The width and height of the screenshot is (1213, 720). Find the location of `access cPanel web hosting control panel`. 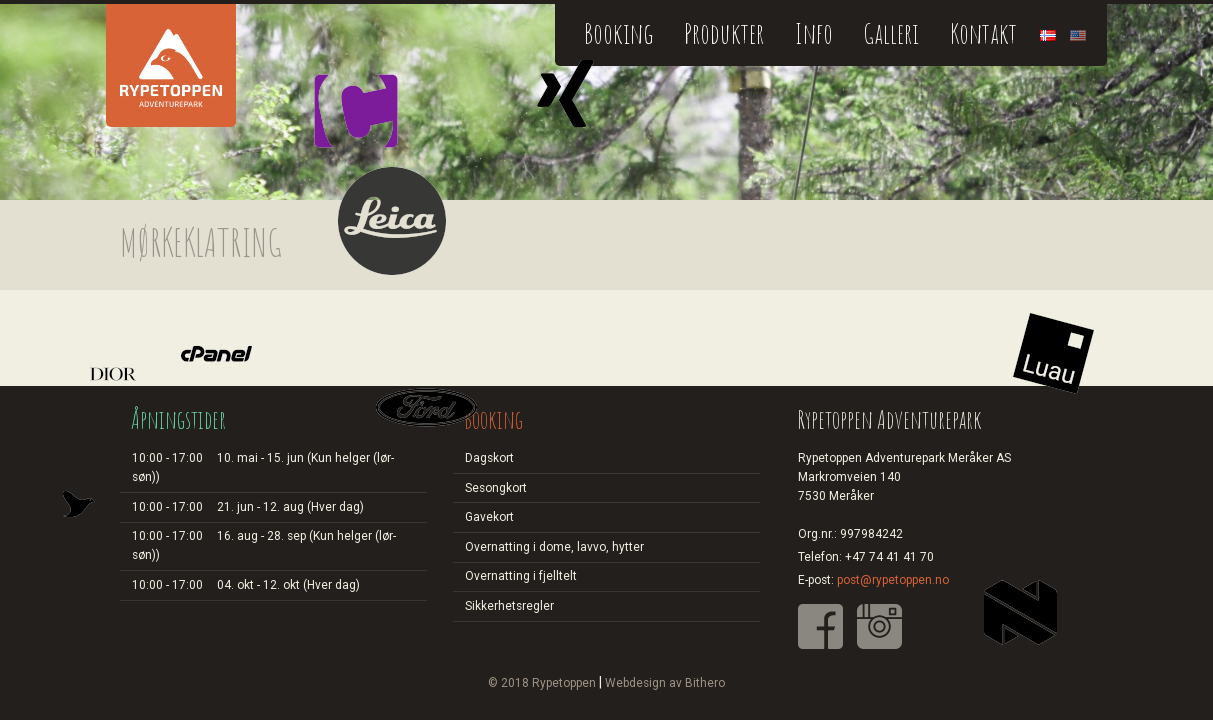

access cPanel web hosting control panel is located at coordinates (216, 354).